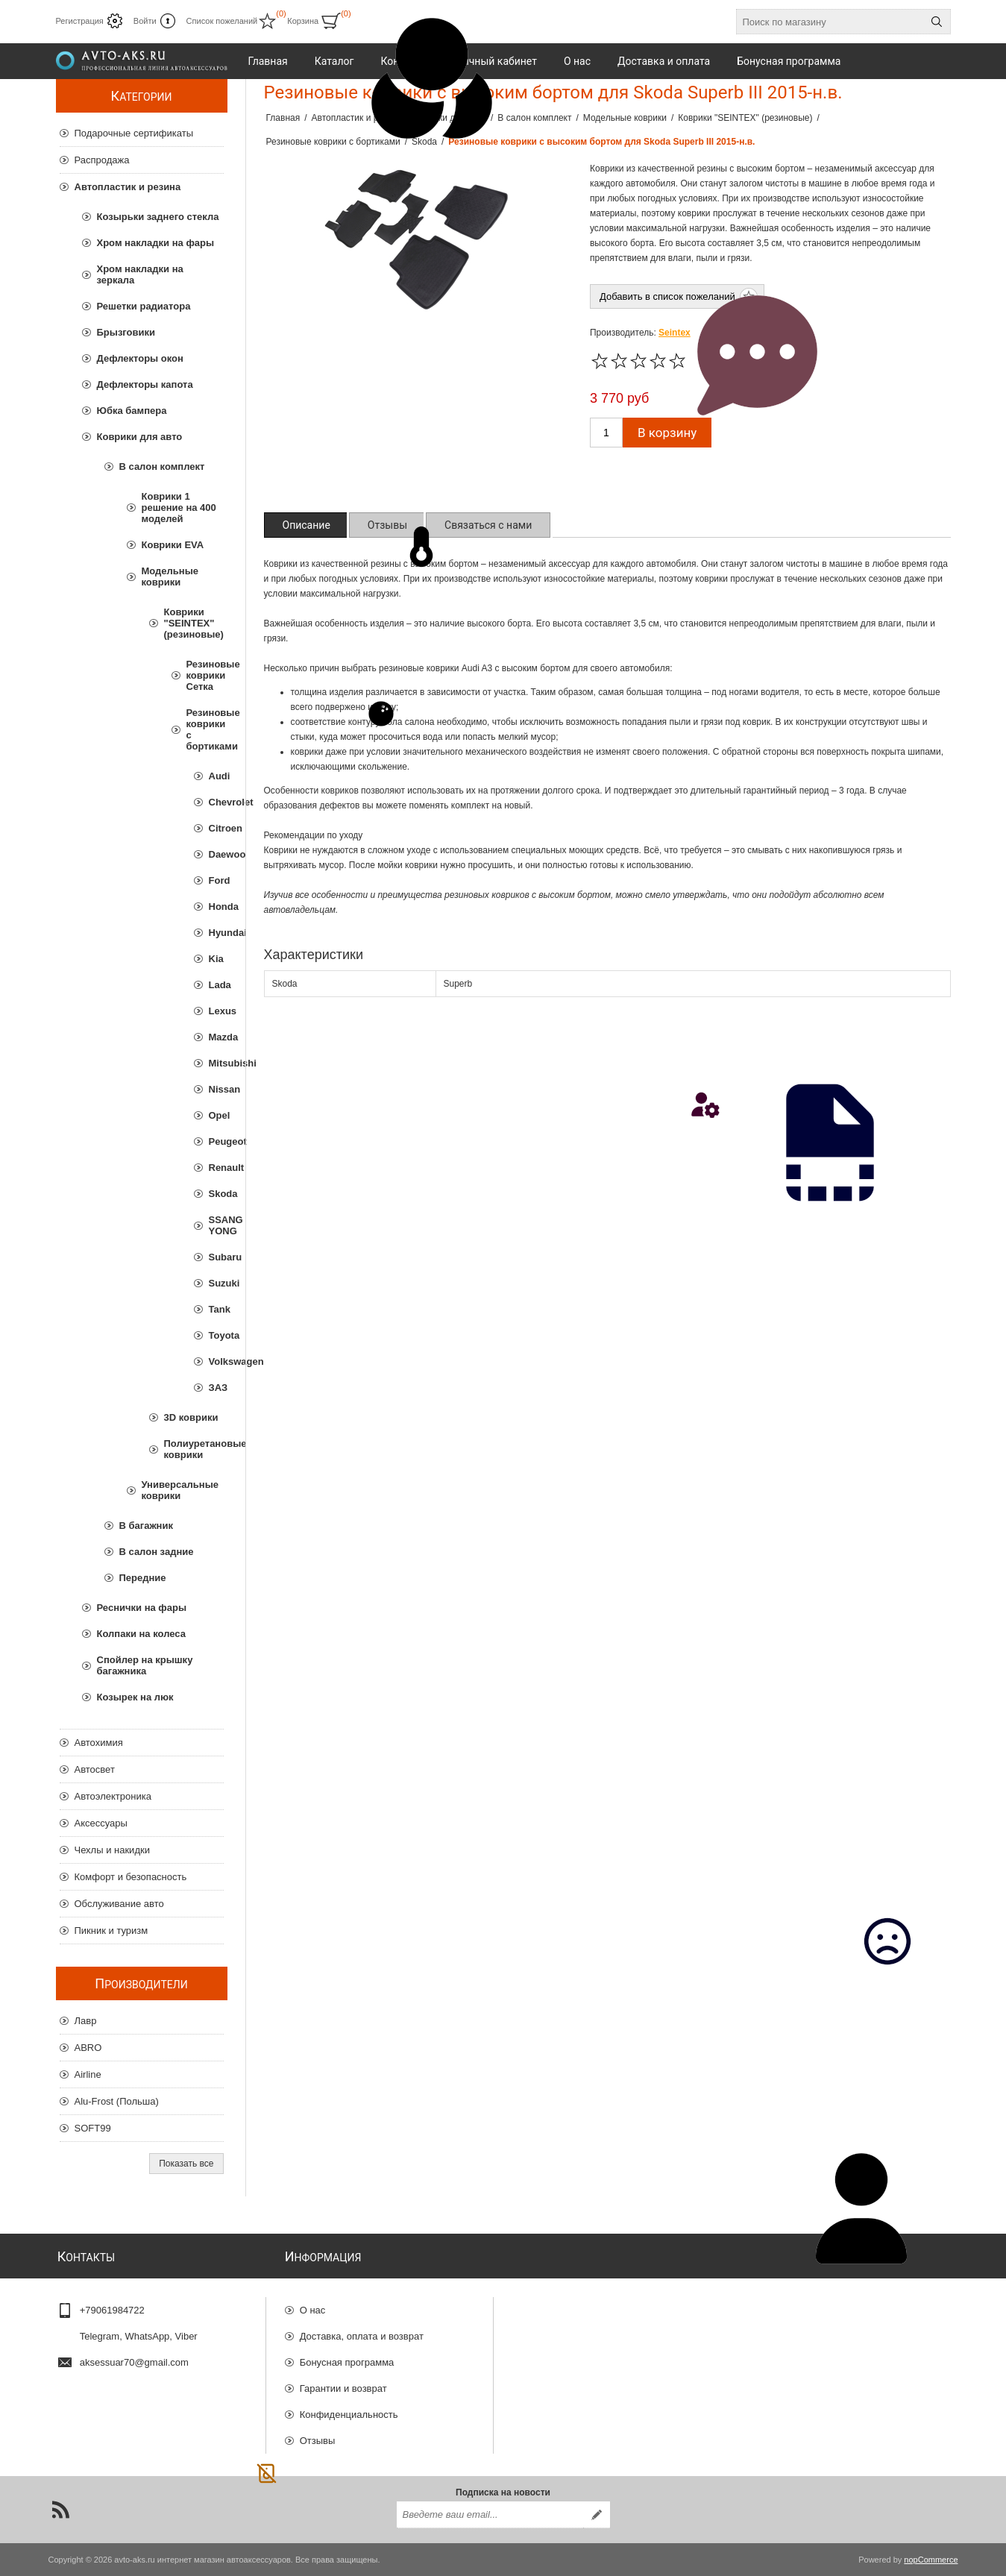 The width and height of the screenshot is (1006, 2576). What do you see at coordinates (704, 1104) in the screenshot?
I see `access user settings` at bounding box center [704, 1104].